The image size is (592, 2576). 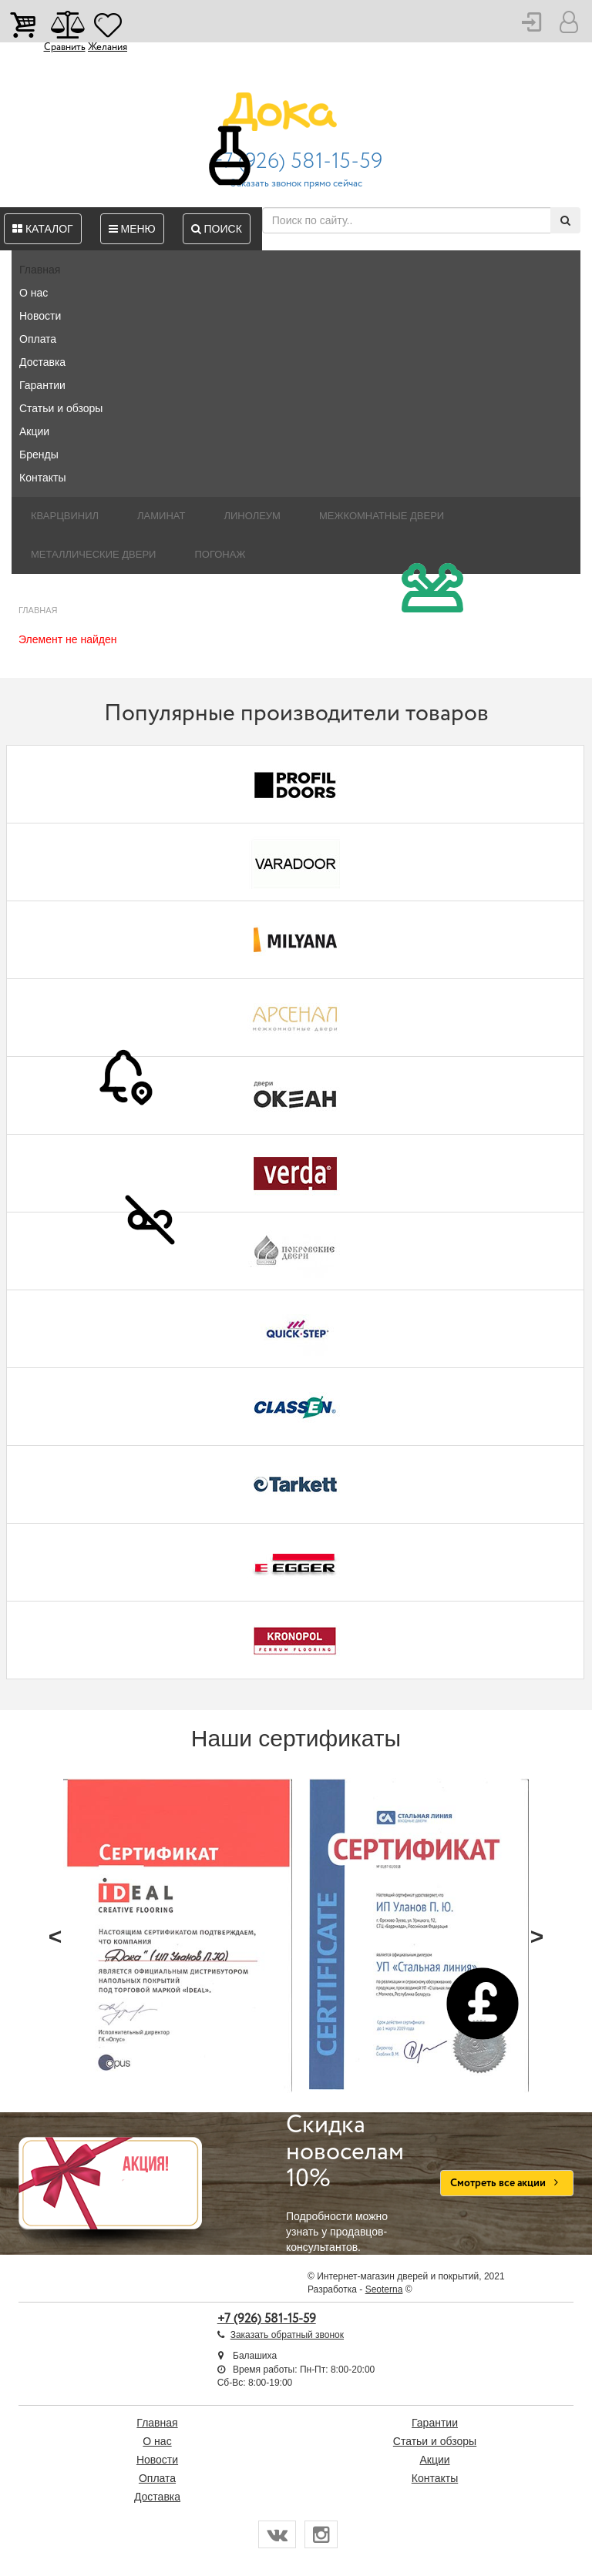 What do you see at coordinates (230, 156) in the screenshot?
I see `access lab or experiment features` at bounding box center [230, 156].